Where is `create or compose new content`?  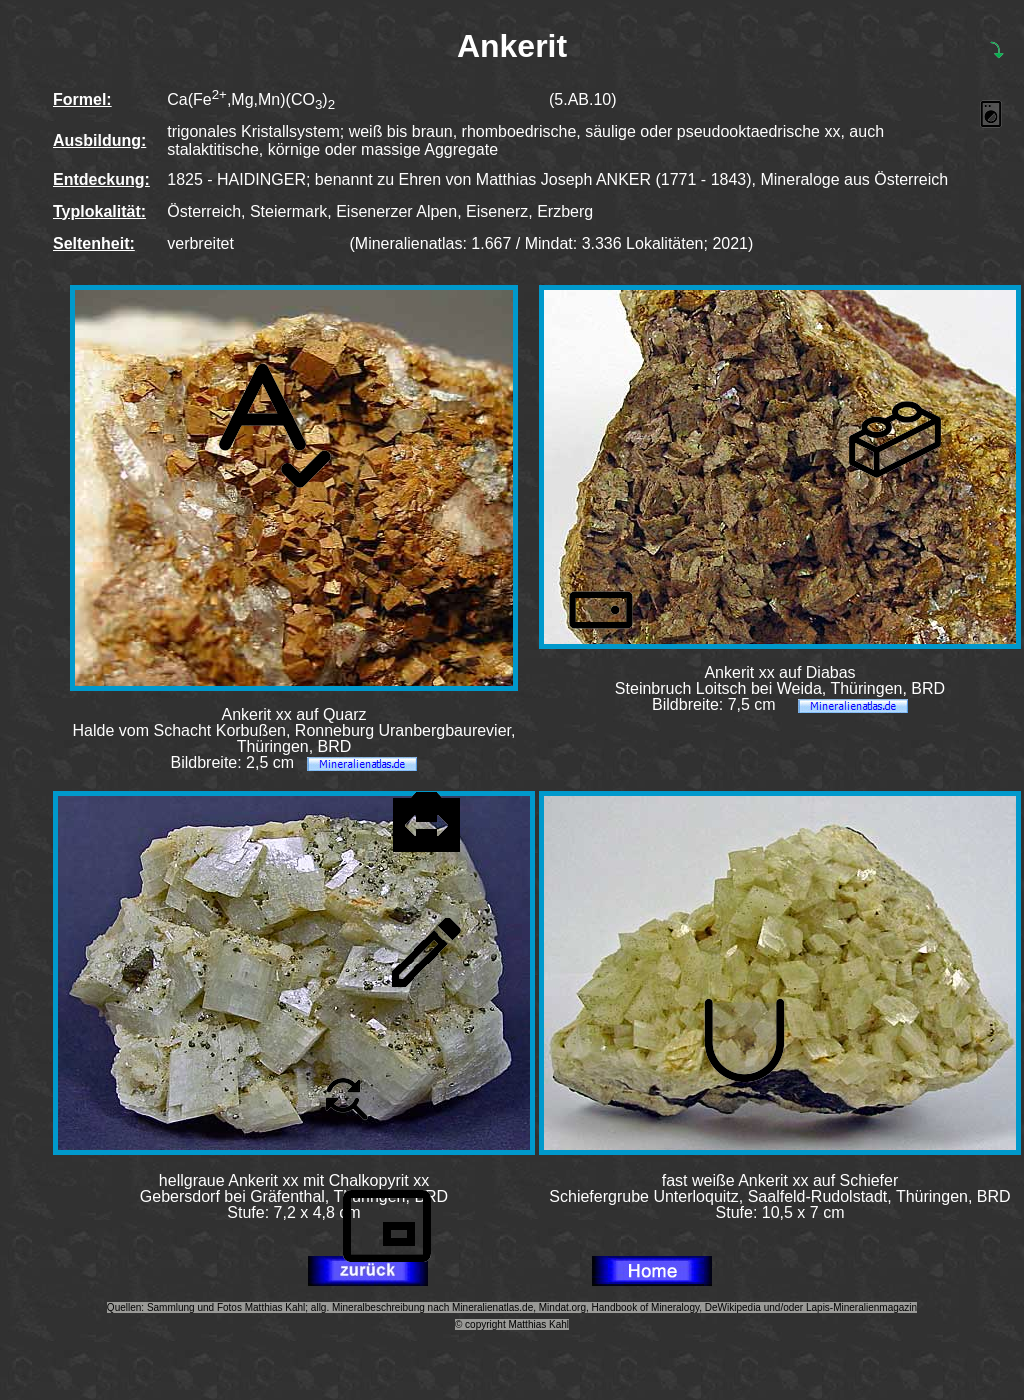 create or compose new content is located at coordinates (426, 952).